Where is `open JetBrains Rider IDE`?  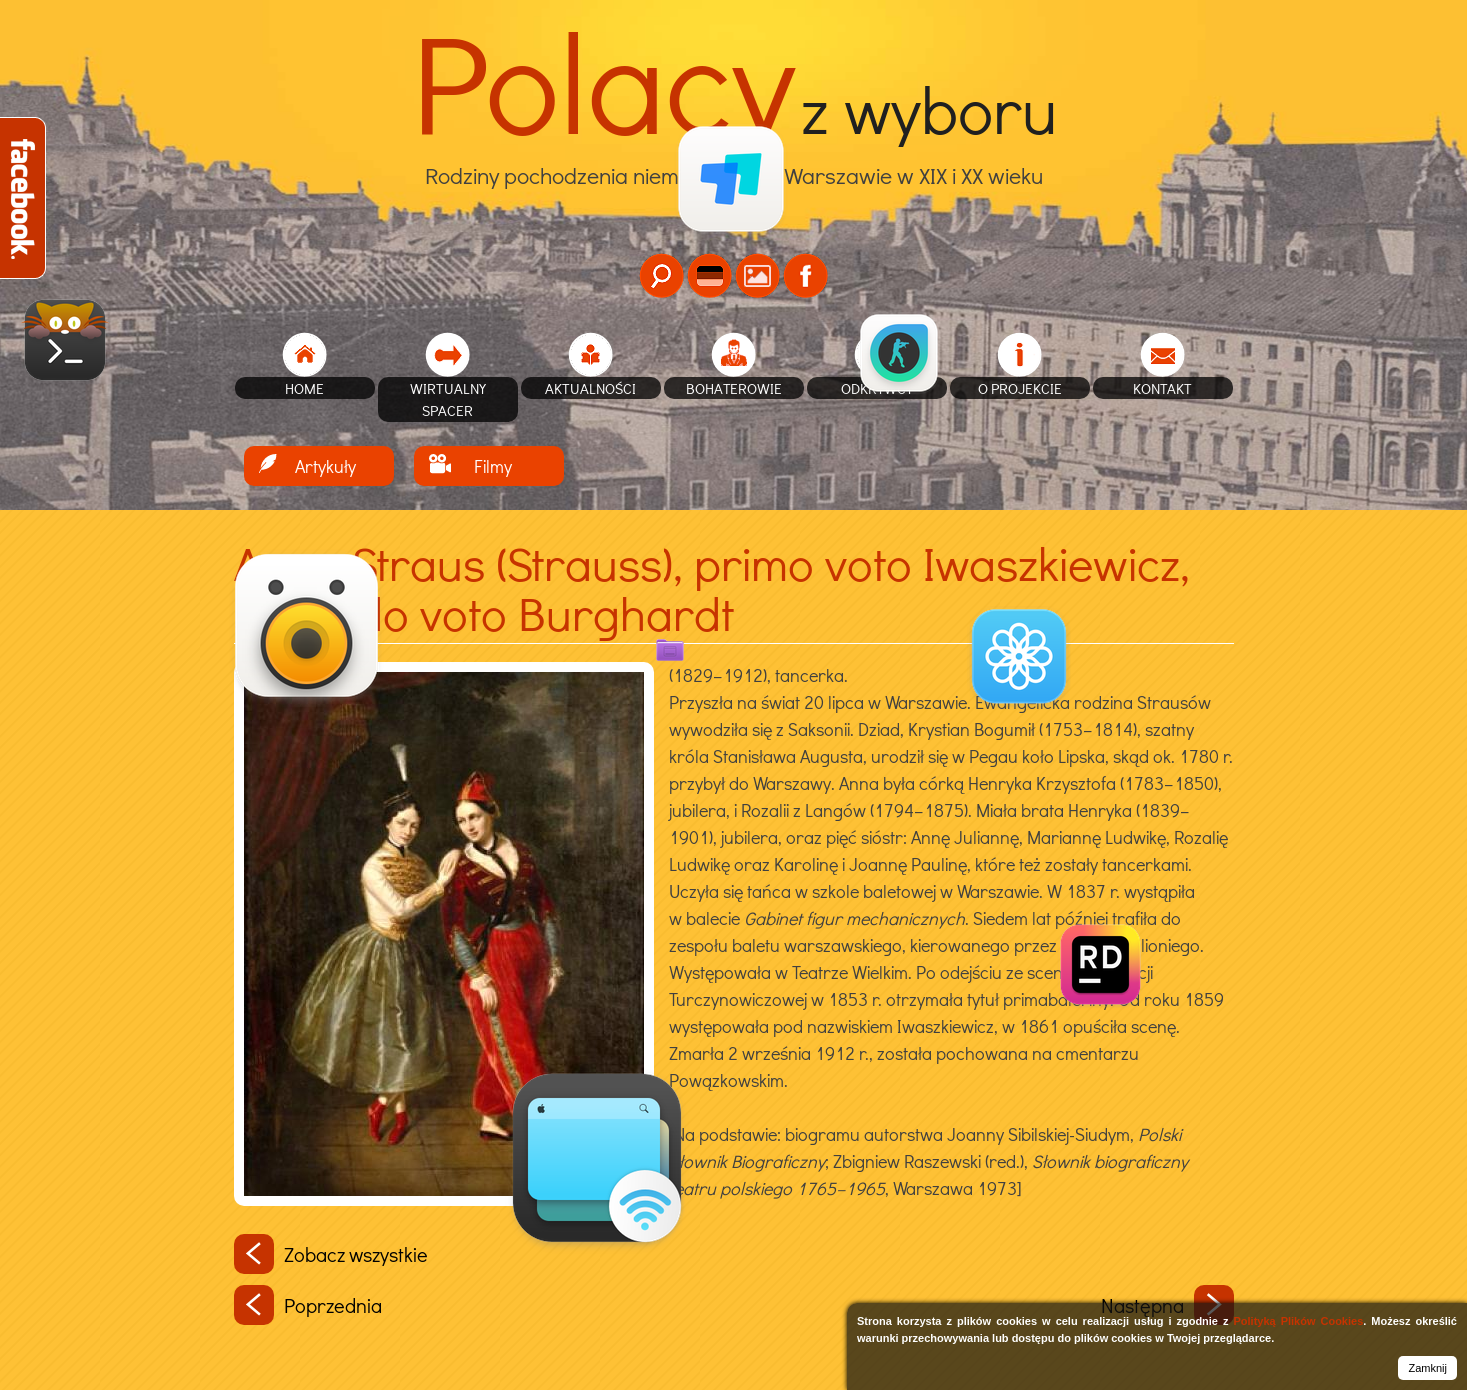
open JetBrains Rider IDE is located at coordinates (1100, 964).